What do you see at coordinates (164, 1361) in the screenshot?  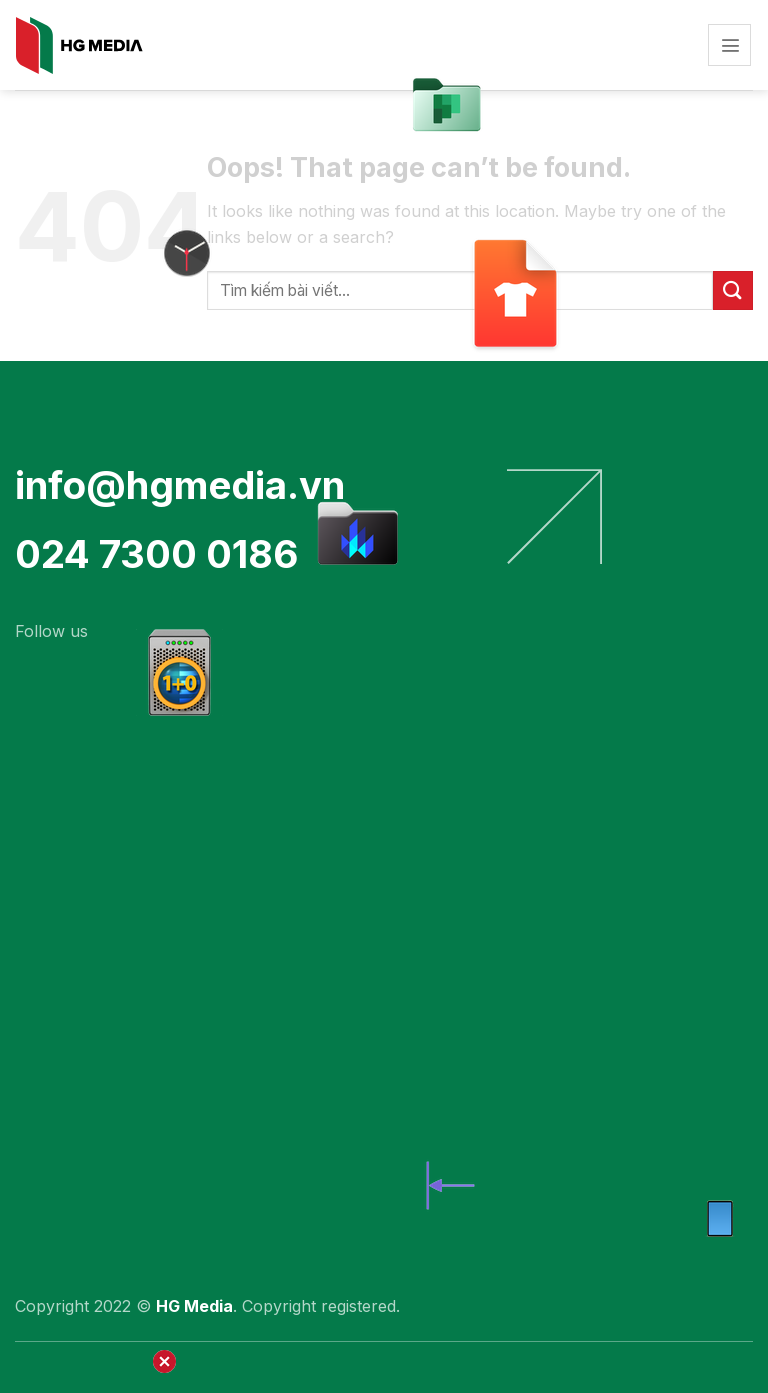 I see `cancel or stop the current action` at bounding box center [164, 1361].